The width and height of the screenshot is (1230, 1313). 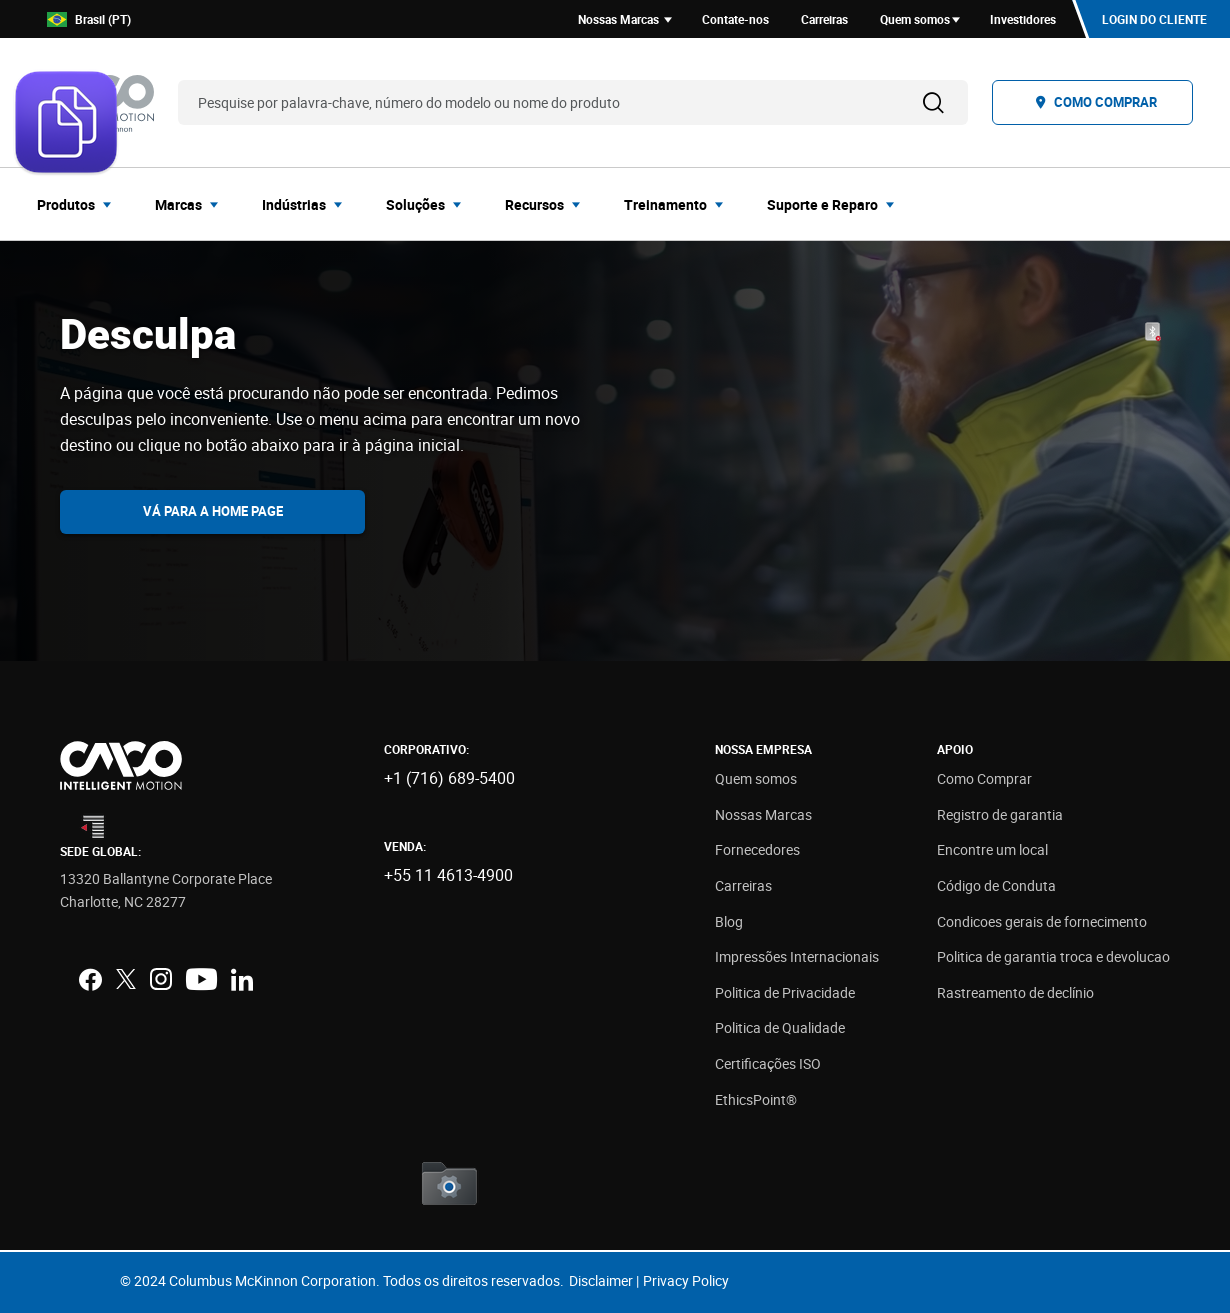 I want to click on bluetooth is currently disabled, so click(x=1152, y=331).